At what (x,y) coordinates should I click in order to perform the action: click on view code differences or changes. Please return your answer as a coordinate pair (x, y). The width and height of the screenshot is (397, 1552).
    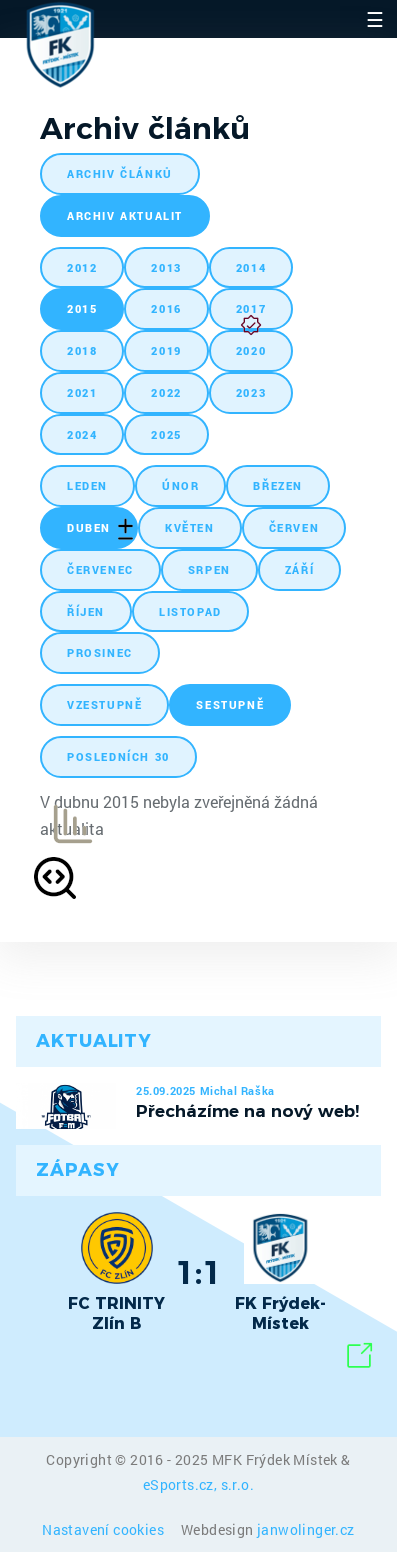
    Looking at the image, I should click on (125, 529).